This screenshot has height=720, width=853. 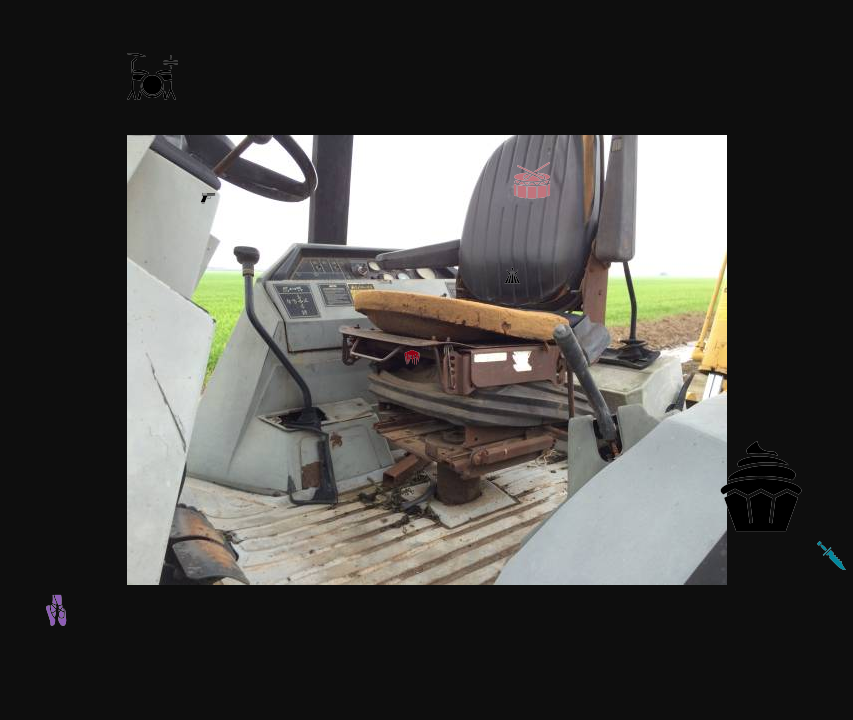 What do you see at coordinates (761, 484) in the screenshot?
I see `access bakery or dessert options` at bounding box center [761, 484].